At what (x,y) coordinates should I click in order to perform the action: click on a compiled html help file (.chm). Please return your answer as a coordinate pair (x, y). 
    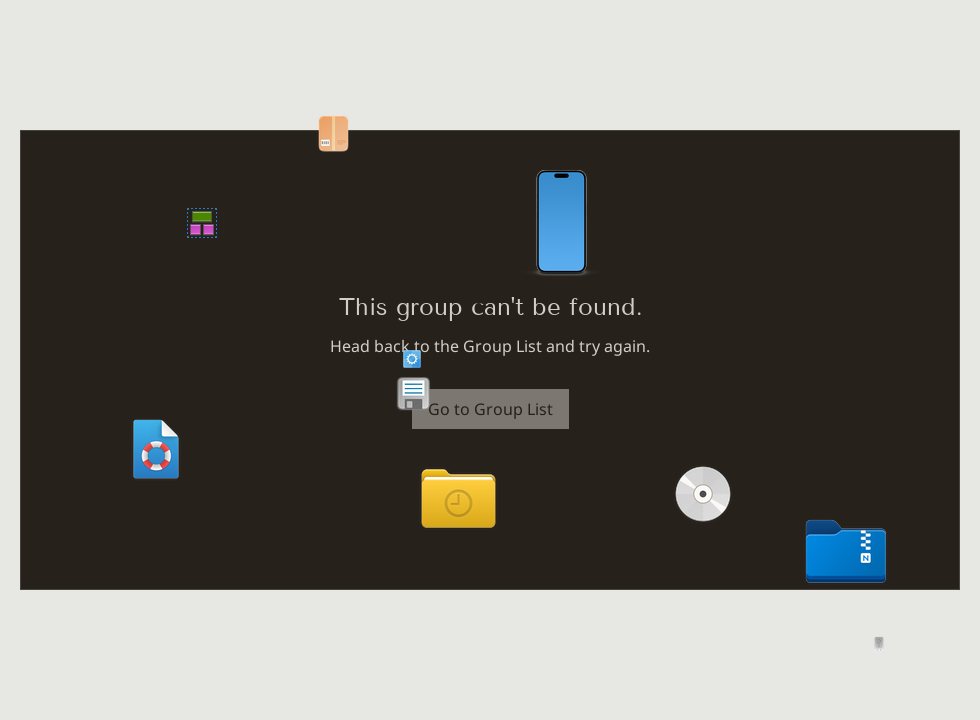
    Looking at the image, I should click on (156, 449).